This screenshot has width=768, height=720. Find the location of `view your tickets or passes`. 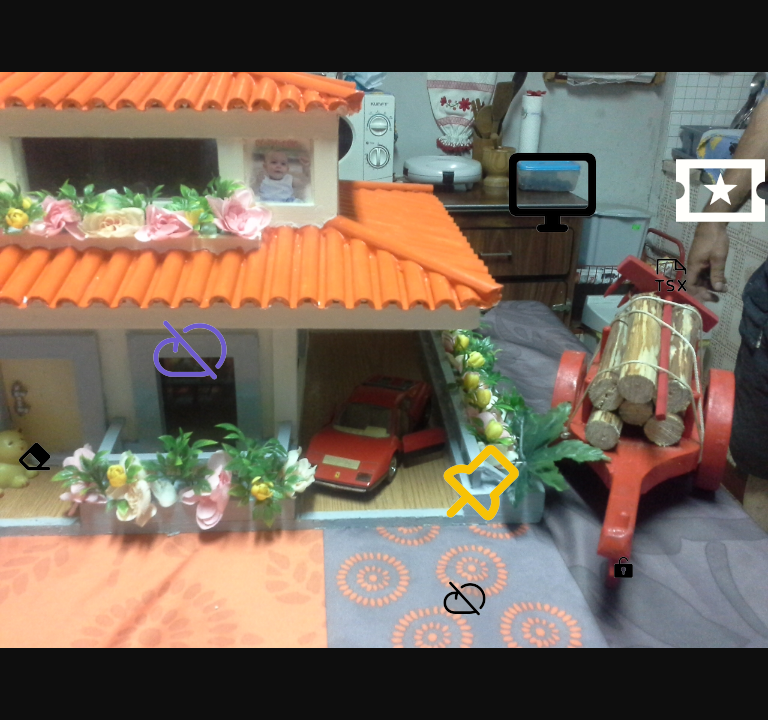

view your tickets or passes is located at coordinates (720, 190).